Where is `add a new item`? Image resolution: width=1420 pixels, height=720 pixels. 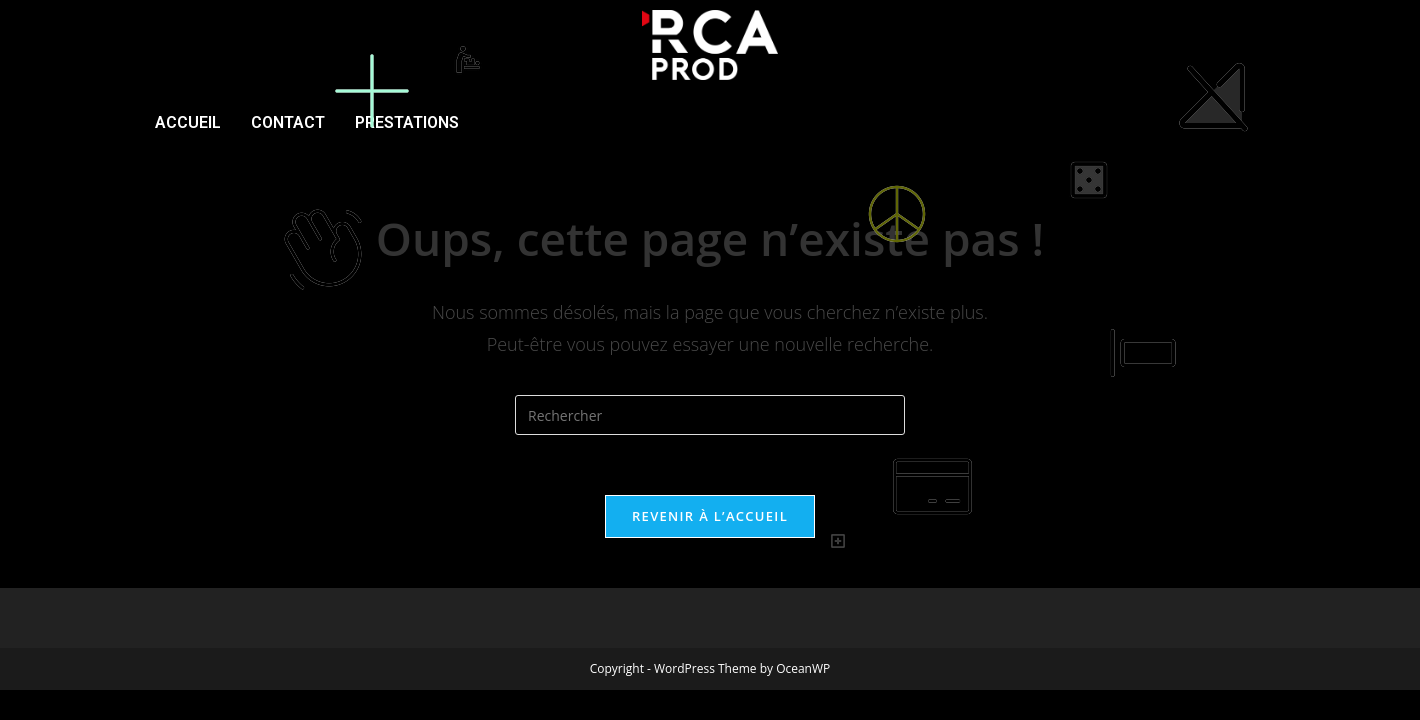 add a new item is located at coordinates (372, 91).